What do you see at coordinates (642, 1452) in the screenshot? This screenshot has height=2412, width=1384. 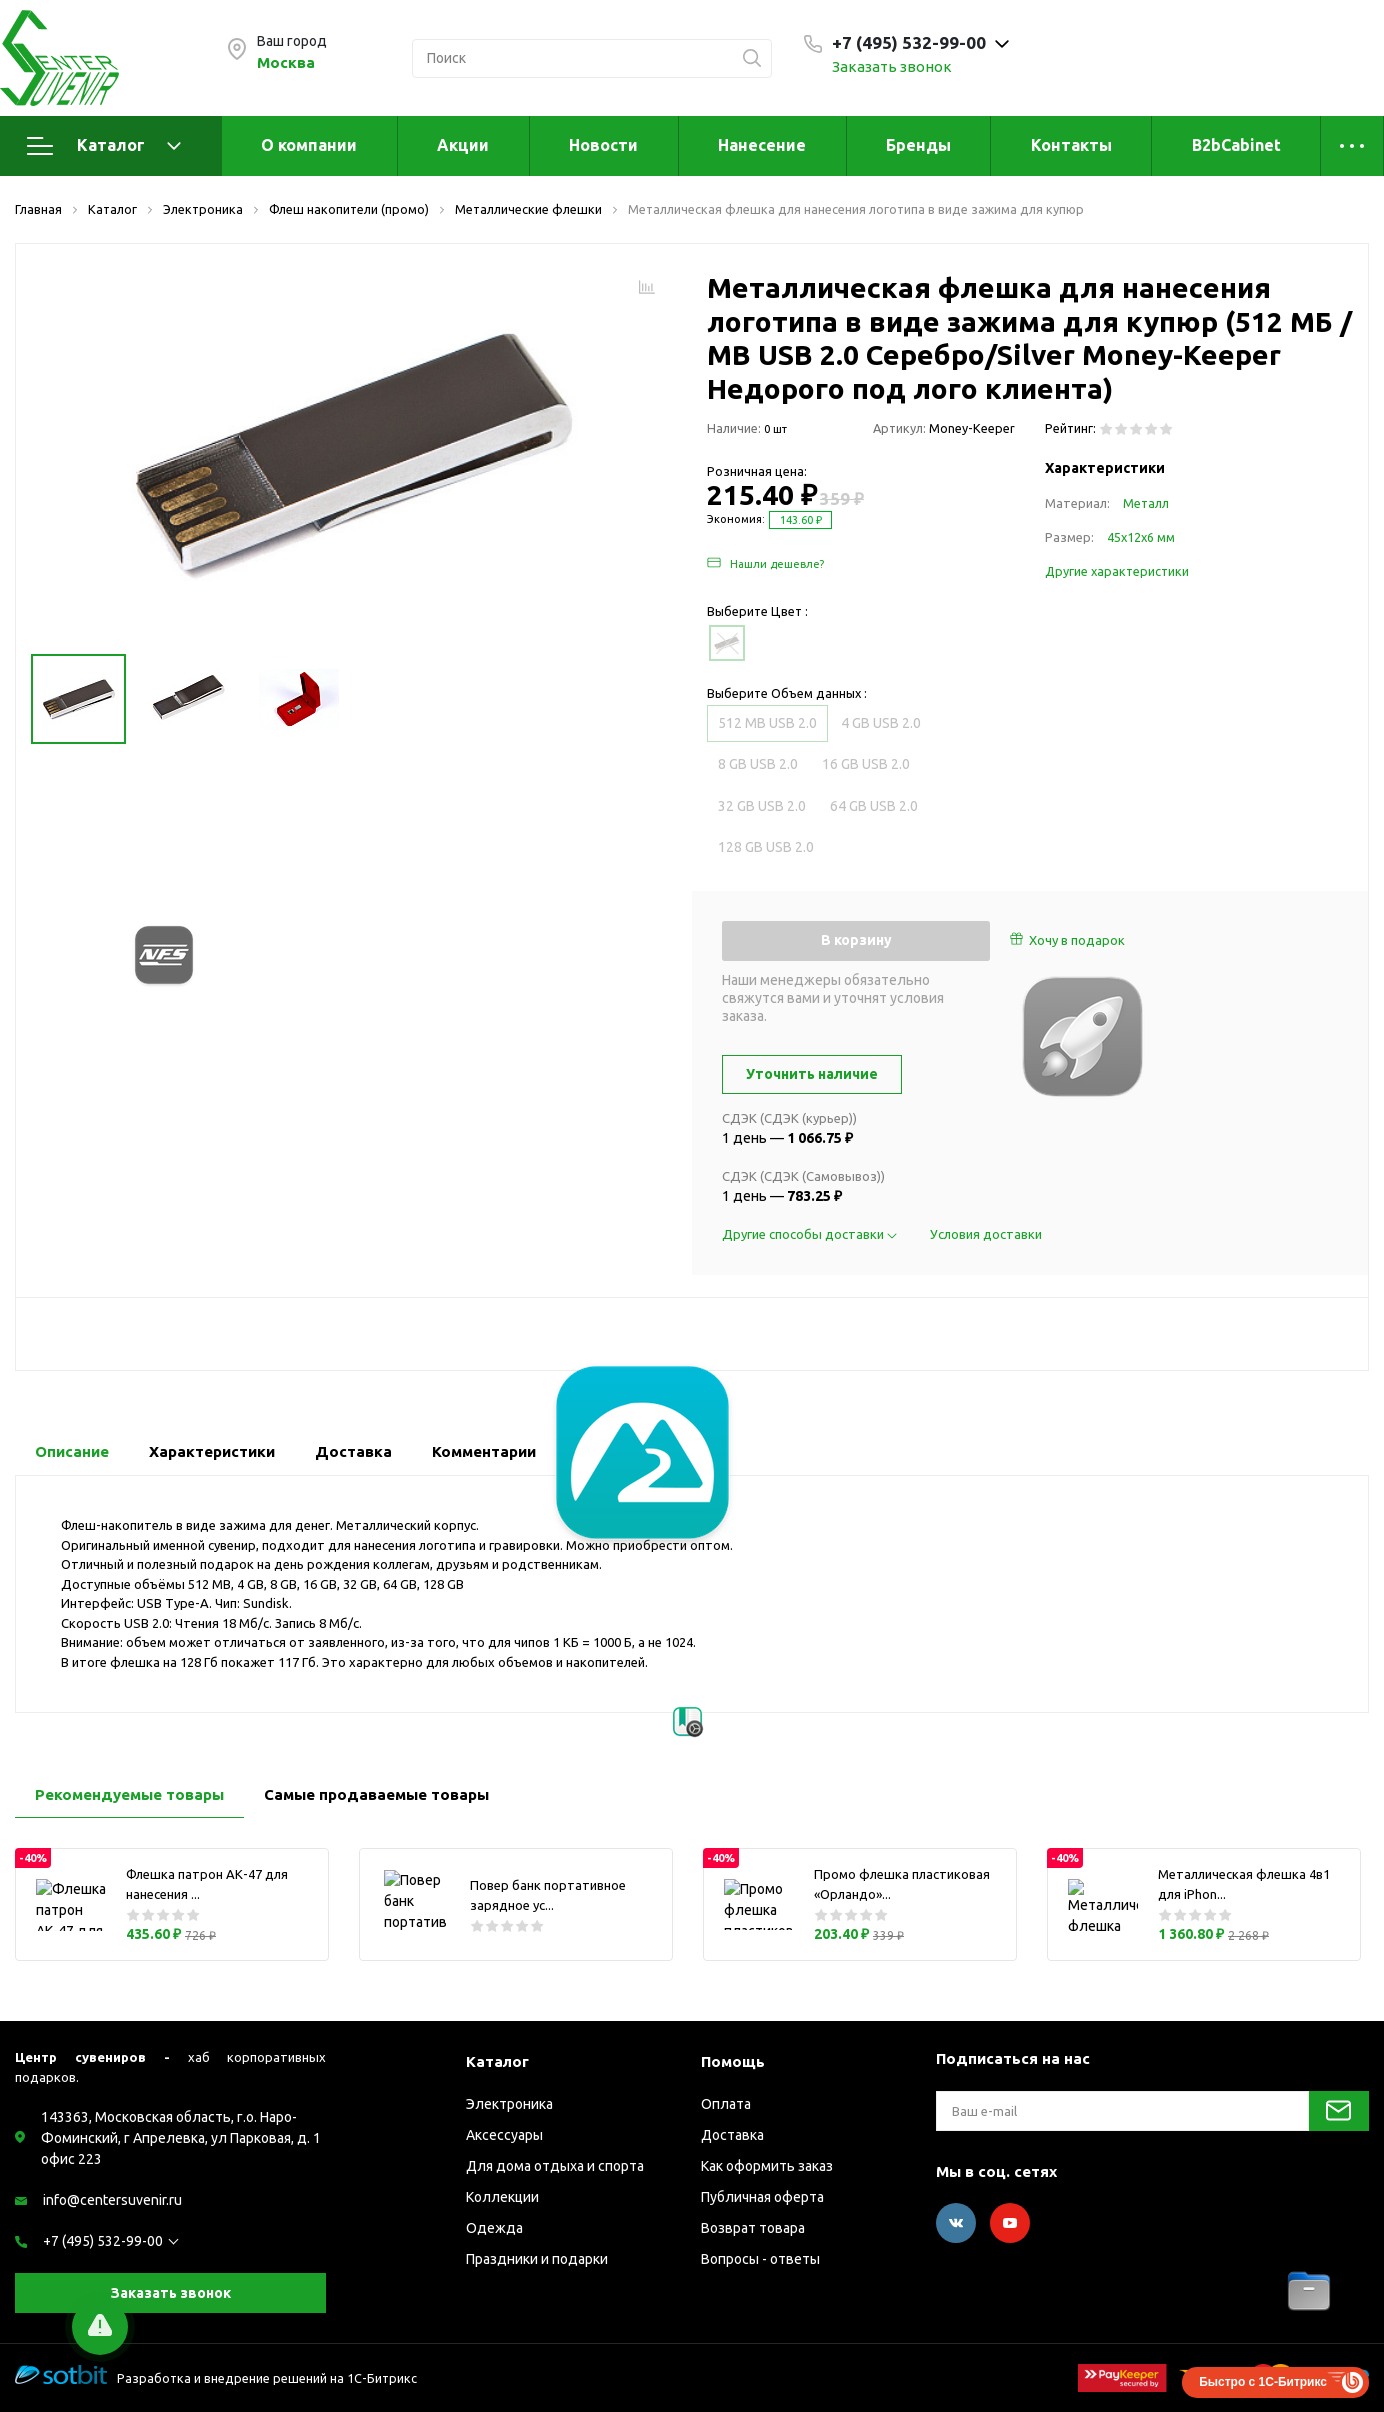 I see `launch Two Point Hospital game` at bounding box center [642, 1452].